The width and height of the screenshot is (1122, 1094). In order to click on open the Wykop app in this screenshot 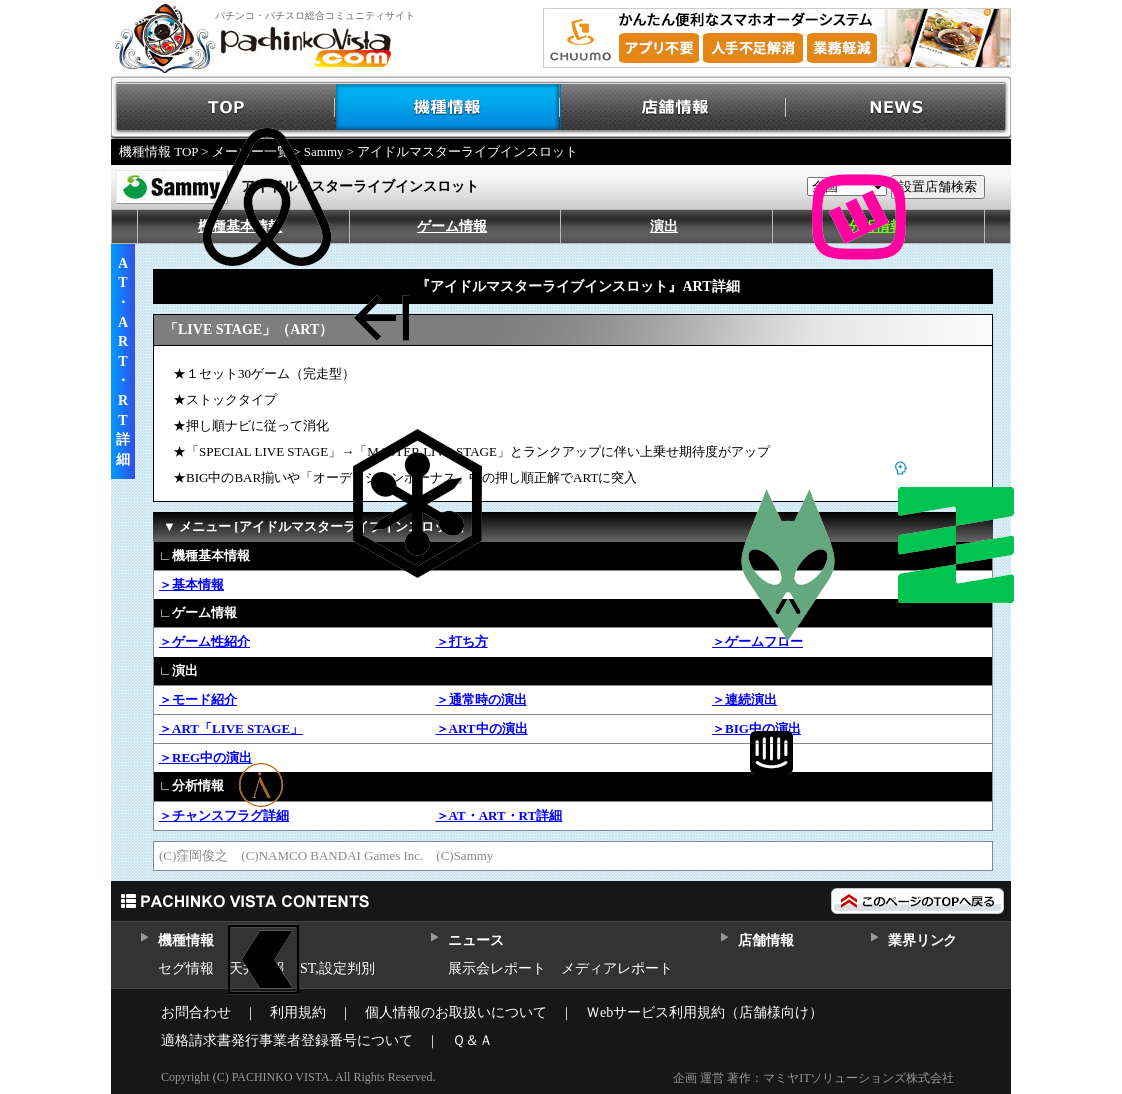, I will do `click(859, 217)`.